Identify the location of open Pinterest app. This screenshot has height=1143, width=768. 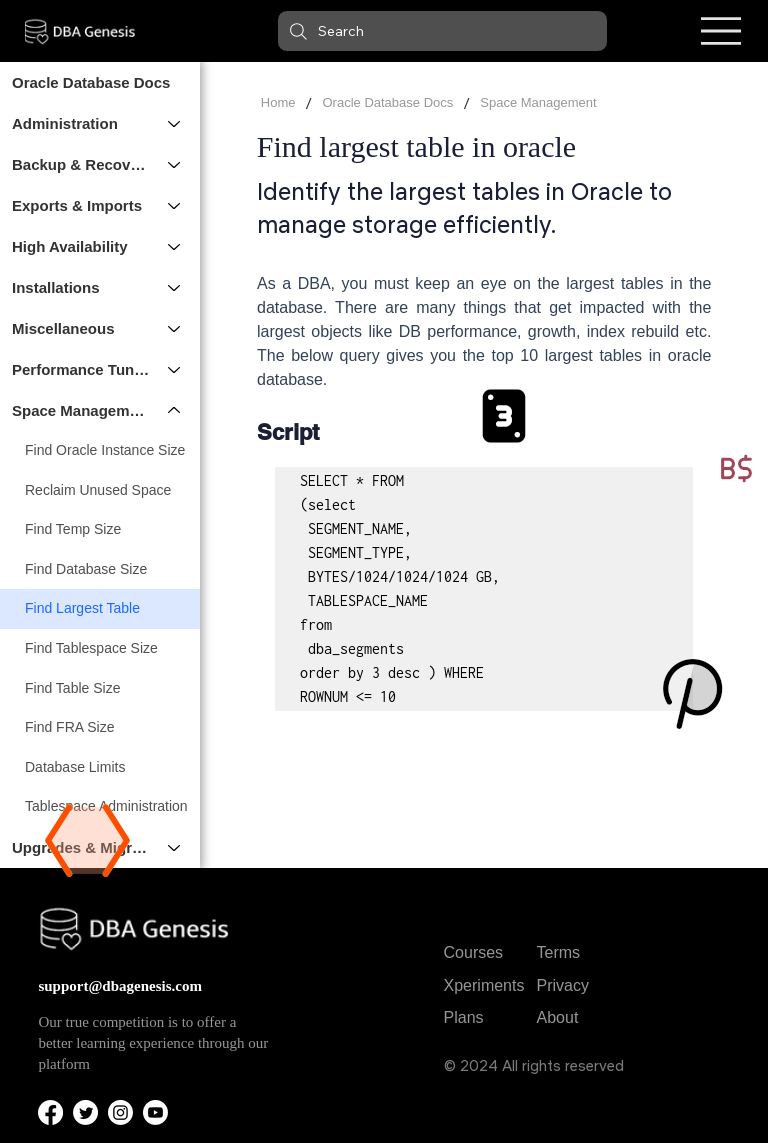
(690, 694).